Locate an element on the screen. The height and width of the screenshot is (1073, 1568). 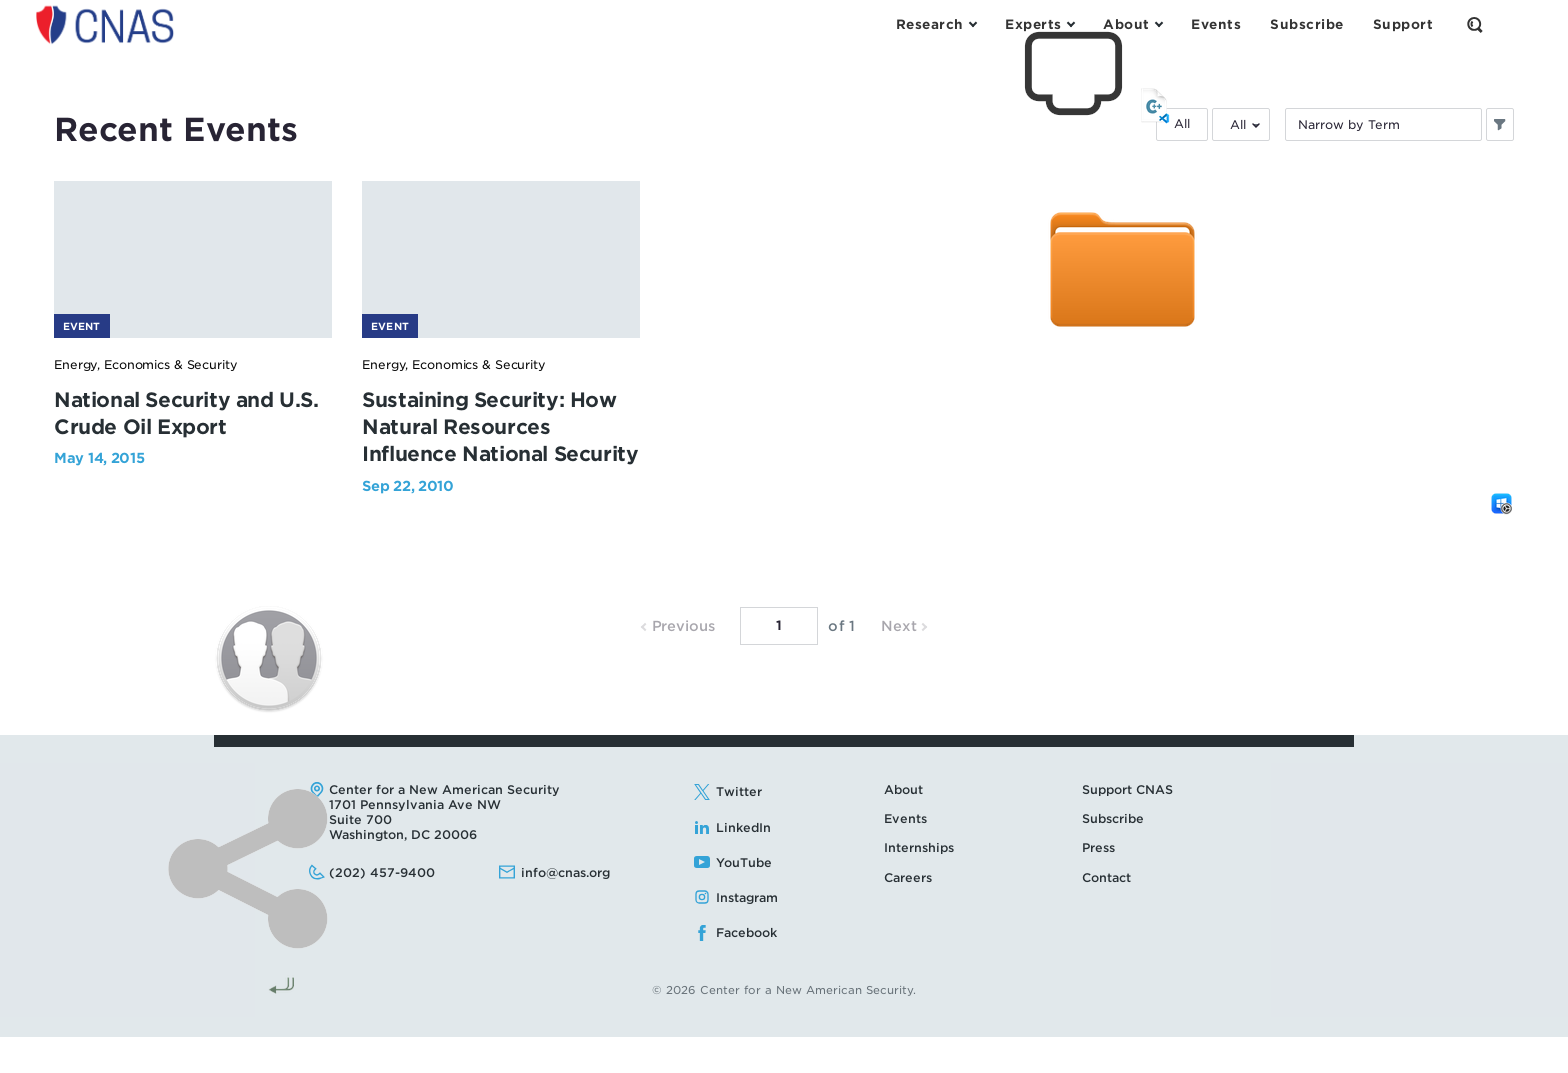
access network or system preferences is located at coordinates (1073, 73).